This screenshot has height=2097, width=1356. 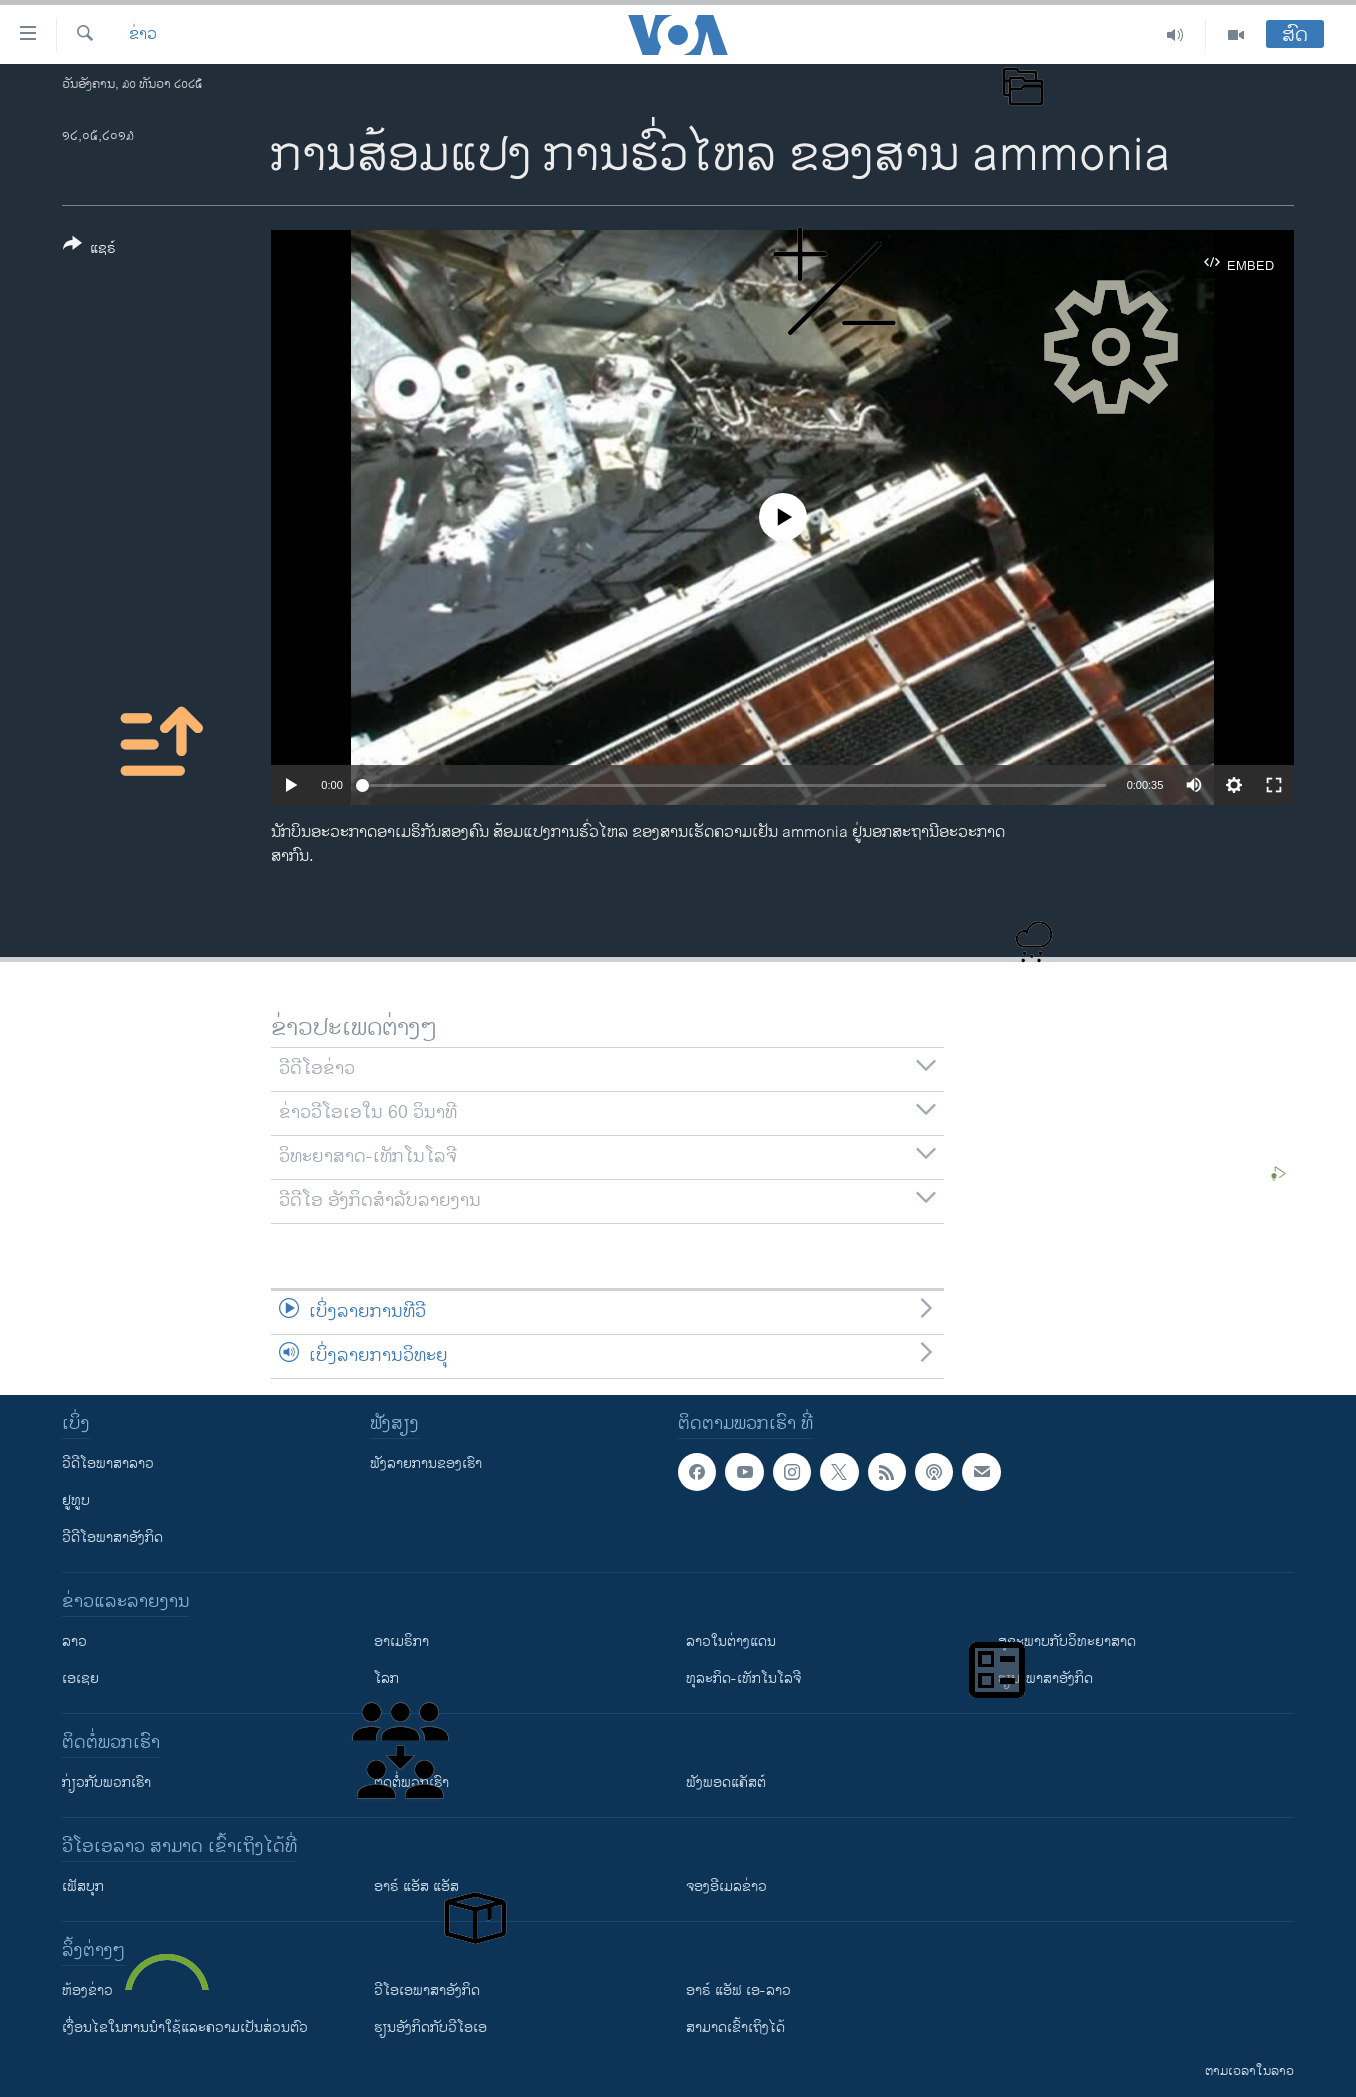 I want to click on indicates snowy weather conditions, so click(x=1034, y=941).